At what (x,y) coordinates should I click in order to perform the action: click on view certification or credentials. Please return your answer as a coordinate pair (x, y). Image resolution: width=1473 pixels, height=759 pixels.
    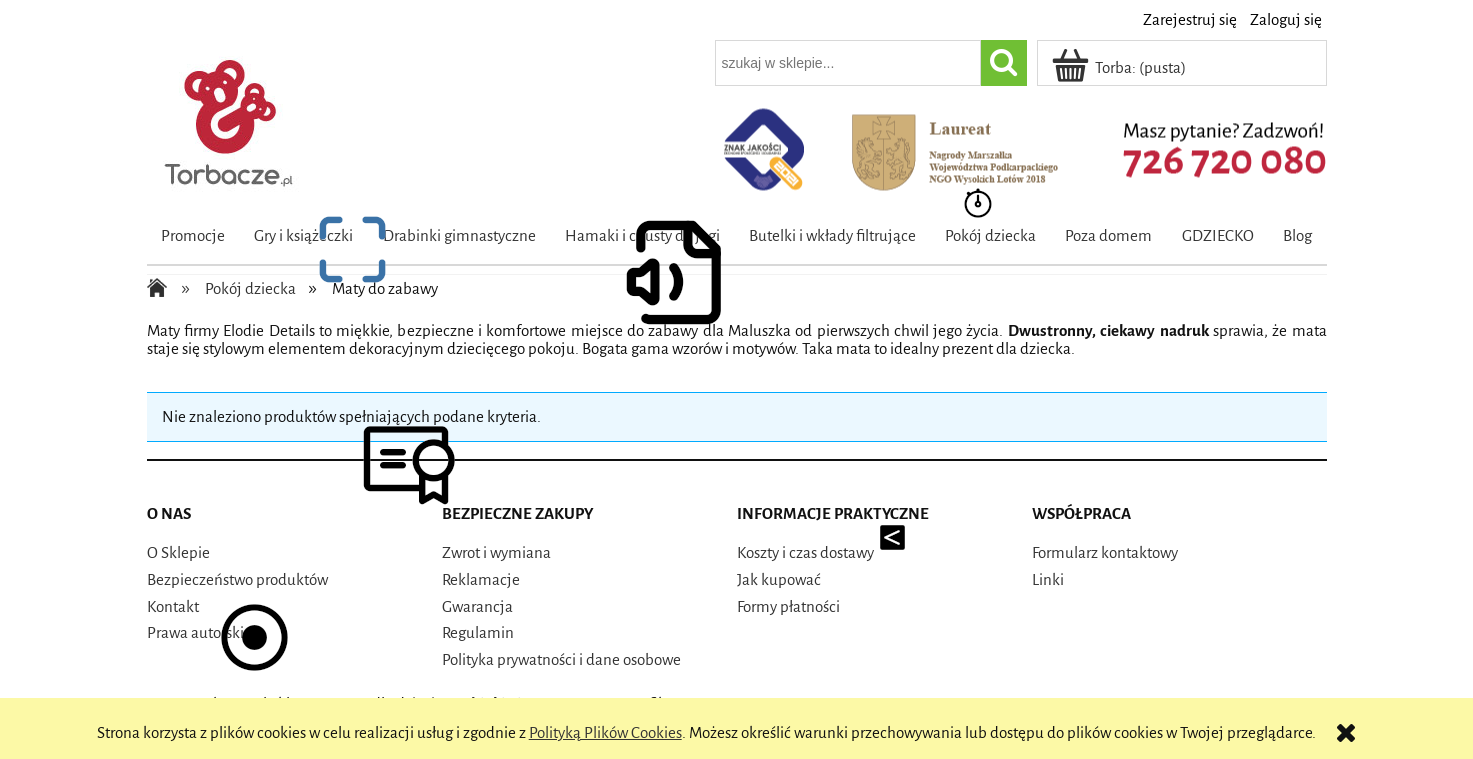
    Looking at the image, I should click on (406, 462).